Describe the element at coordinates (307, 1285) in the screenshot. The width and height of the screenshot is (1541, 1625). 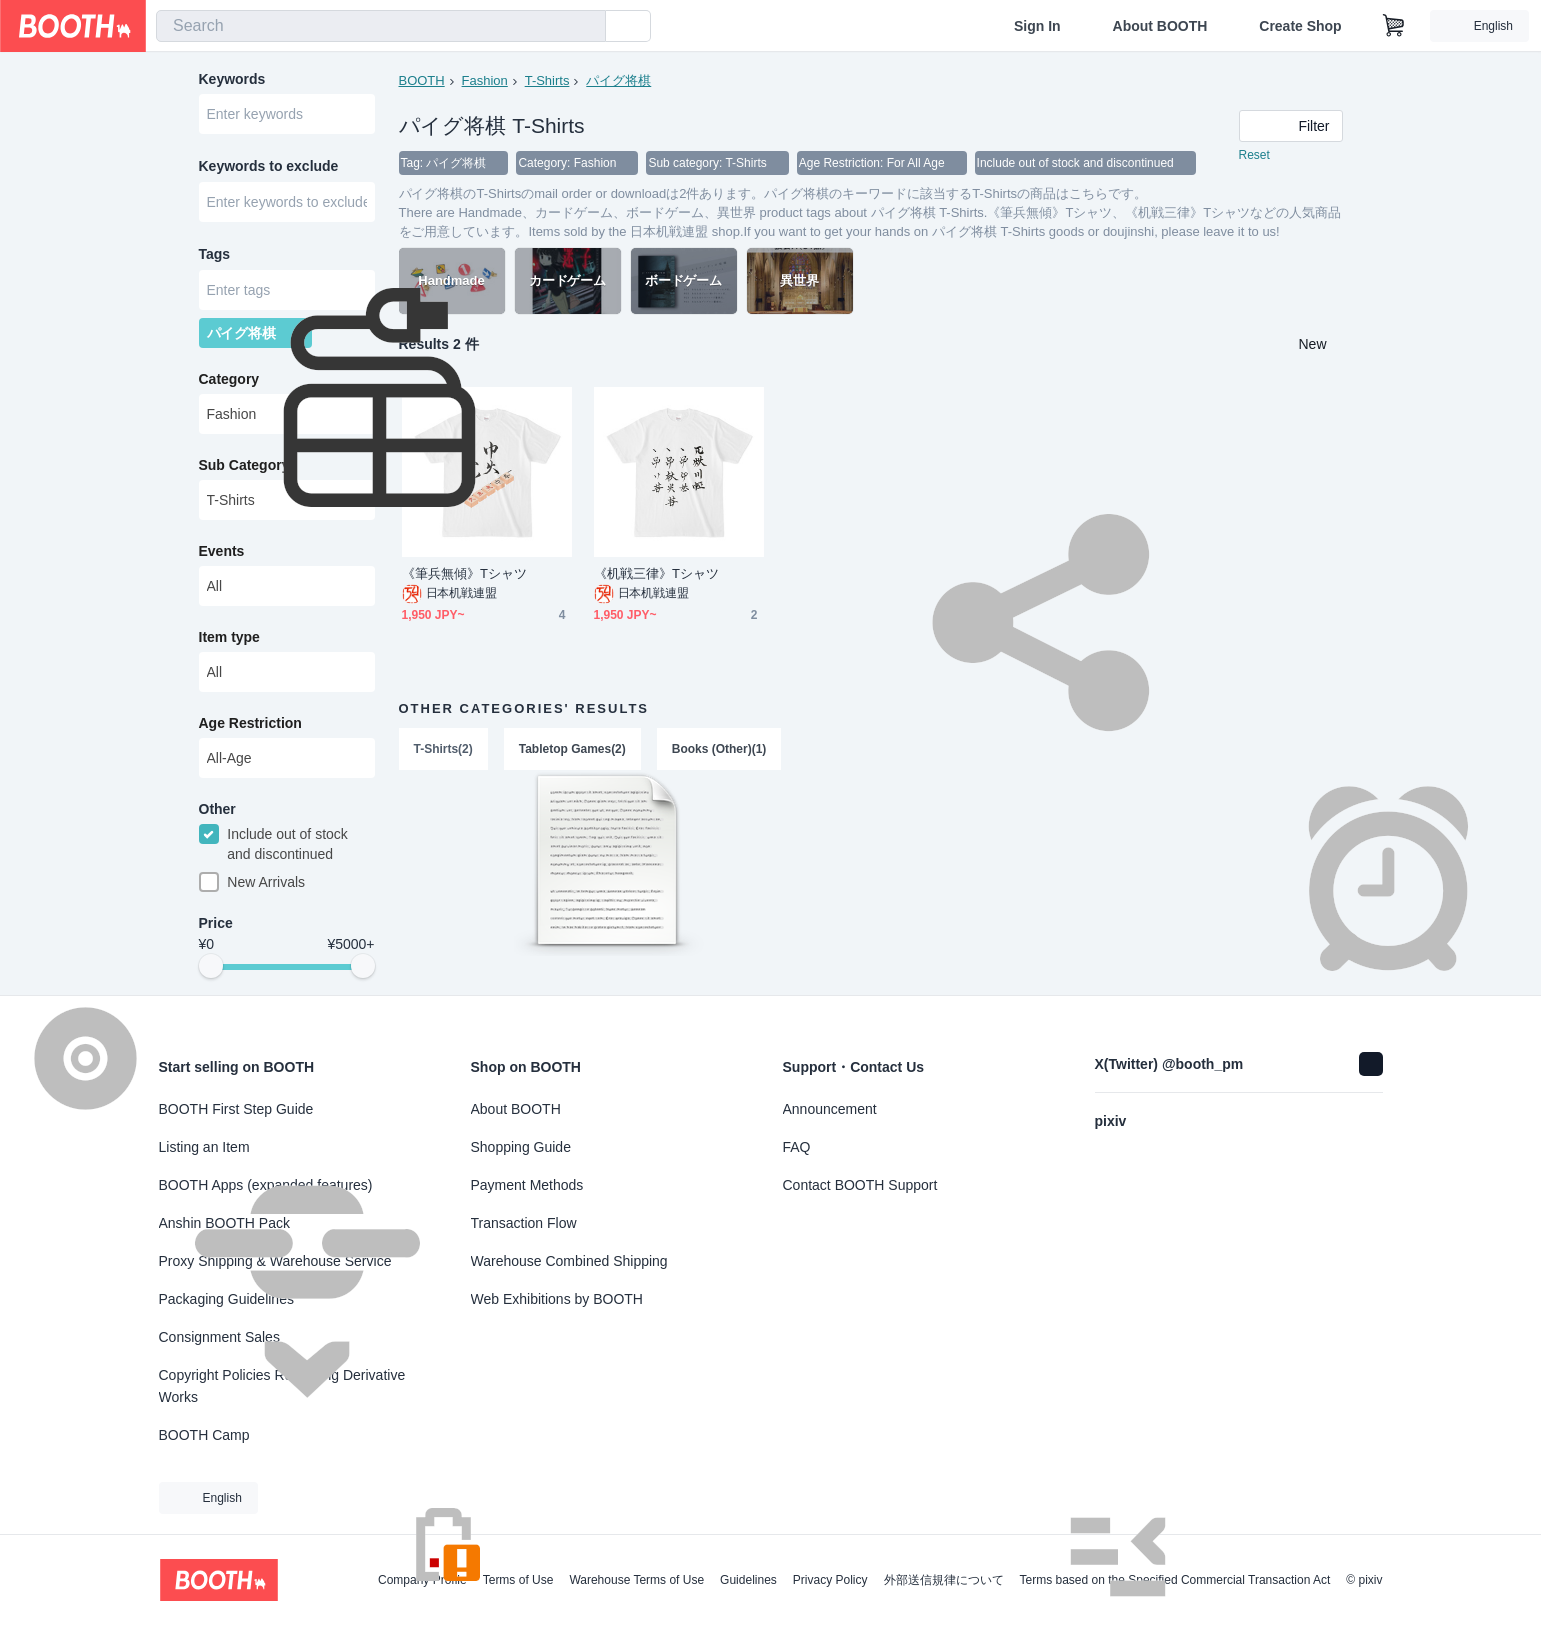
I see `insert a hyperlink into text or document` at that location.